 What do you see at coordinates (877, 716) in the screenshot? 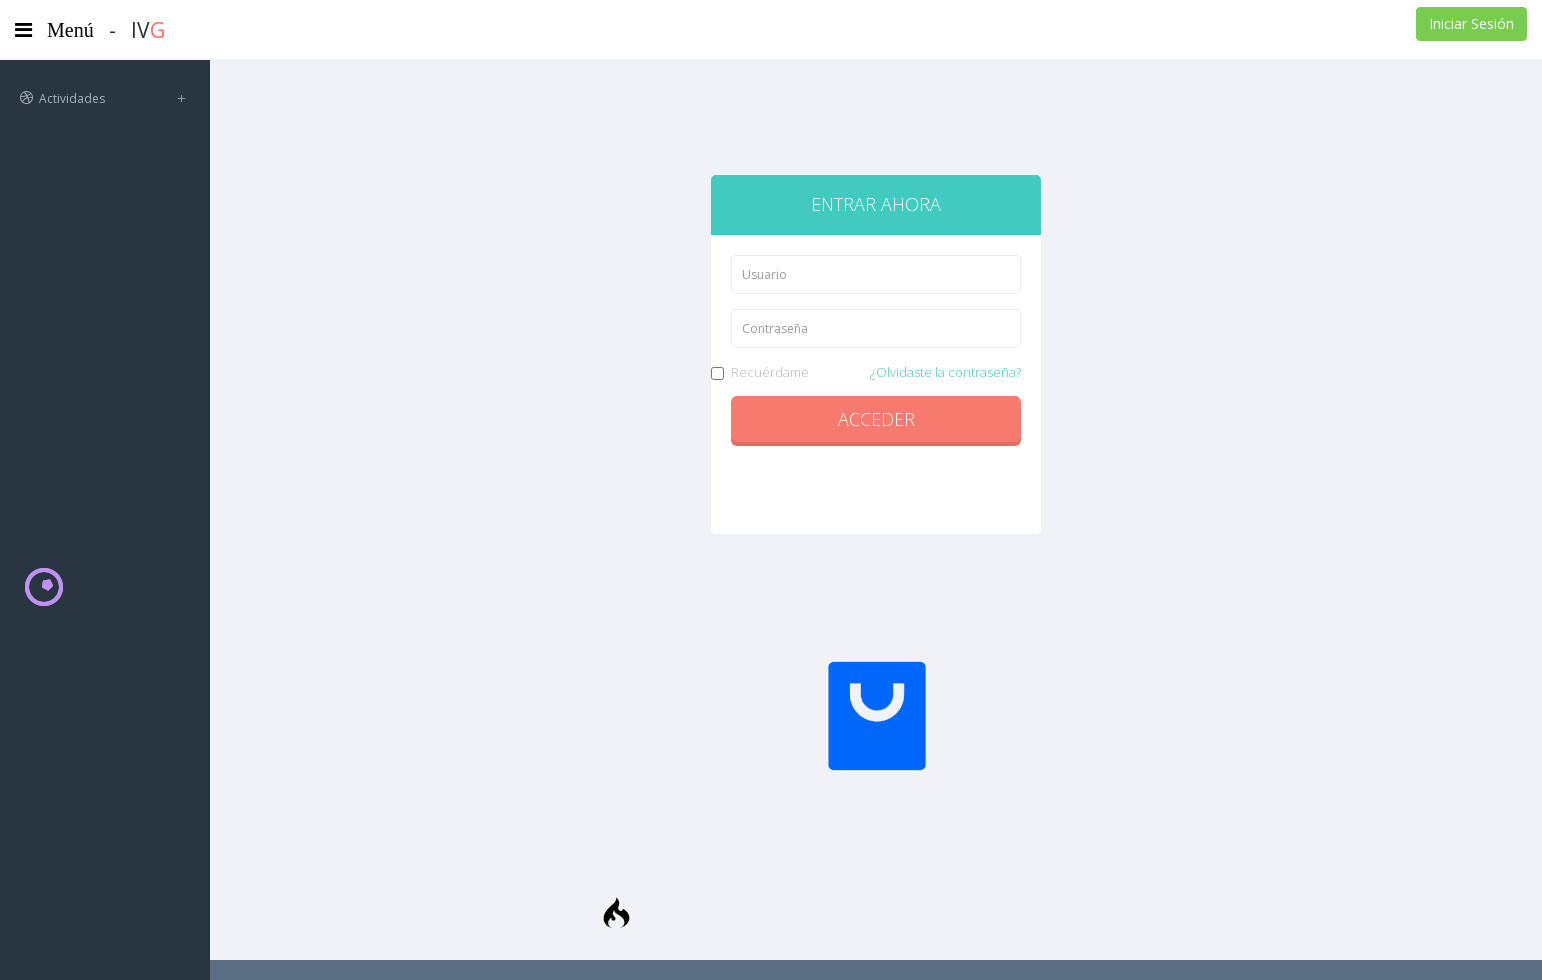
I see `view your shopping bag` at bounding box center [877, 716].